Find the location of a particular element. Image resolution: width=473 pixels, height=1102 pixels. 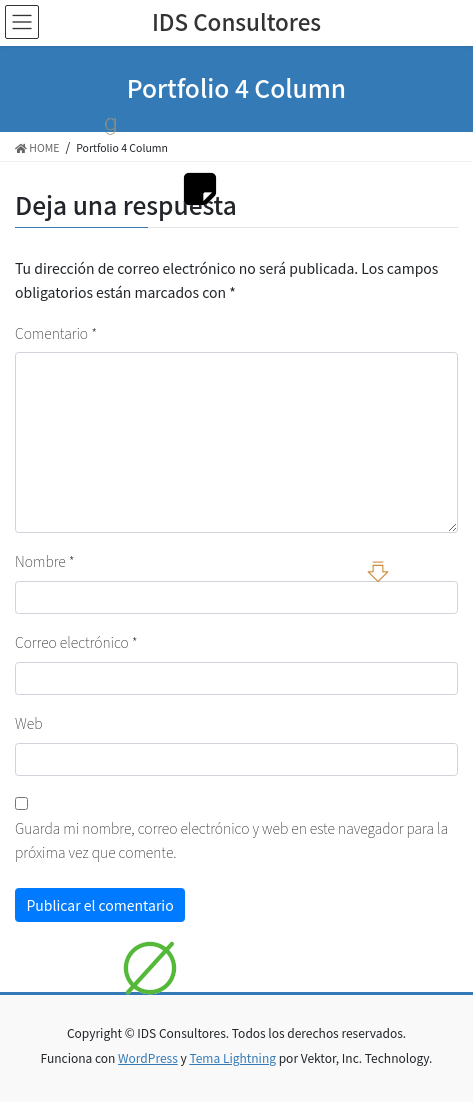

indicates an empty or null state is located at coordinates (150, 968).